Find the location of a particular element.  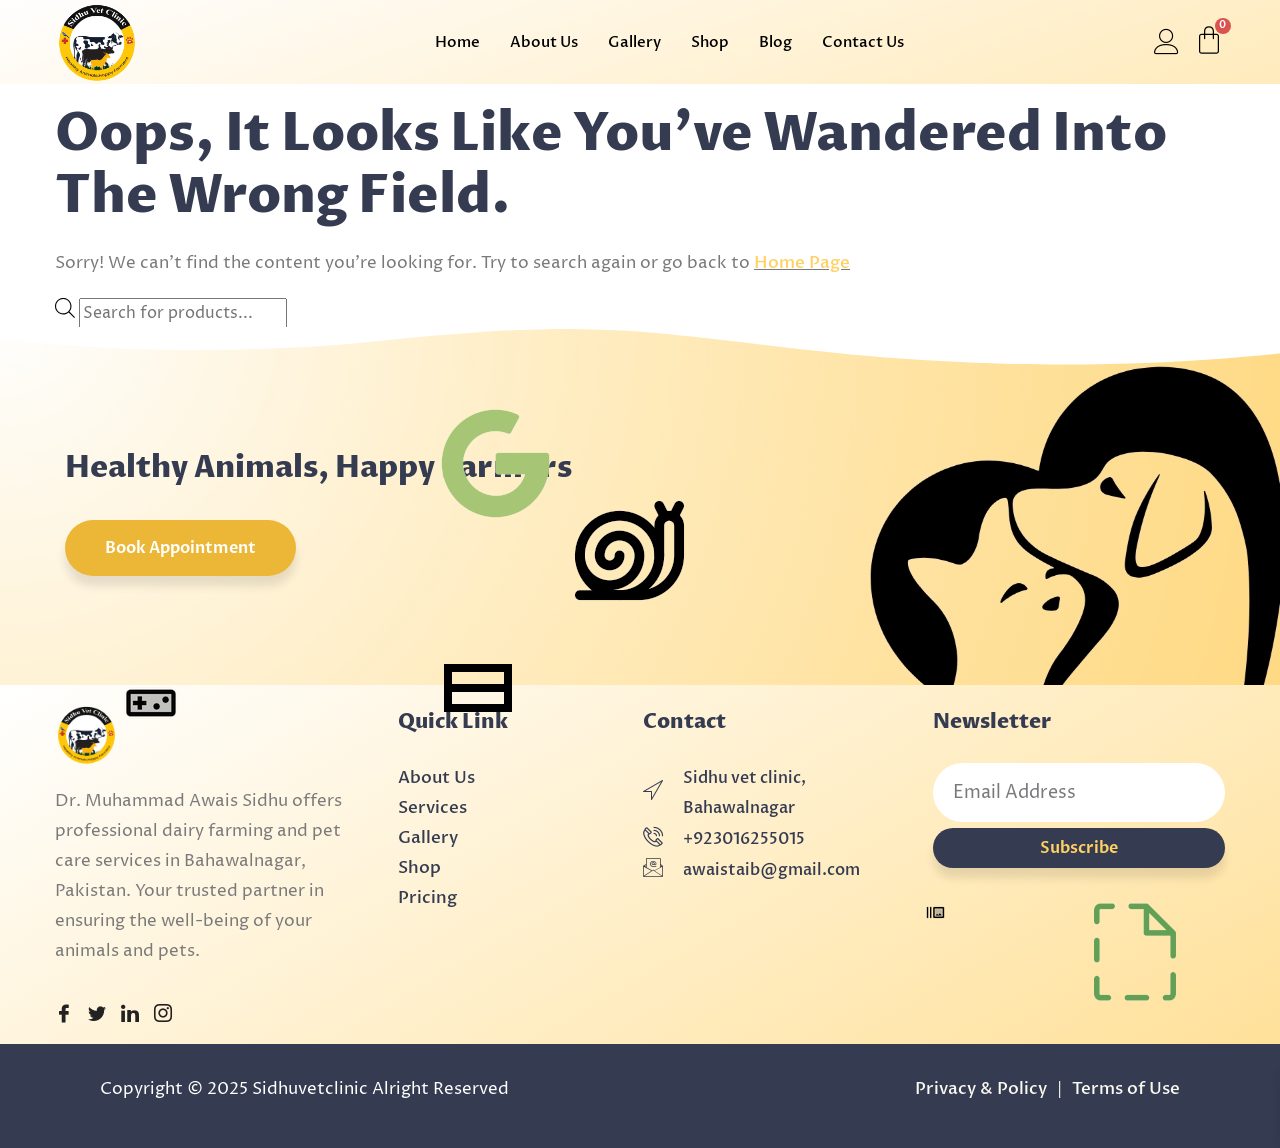

switch to stream or list view is located at coordinates (476, 688).